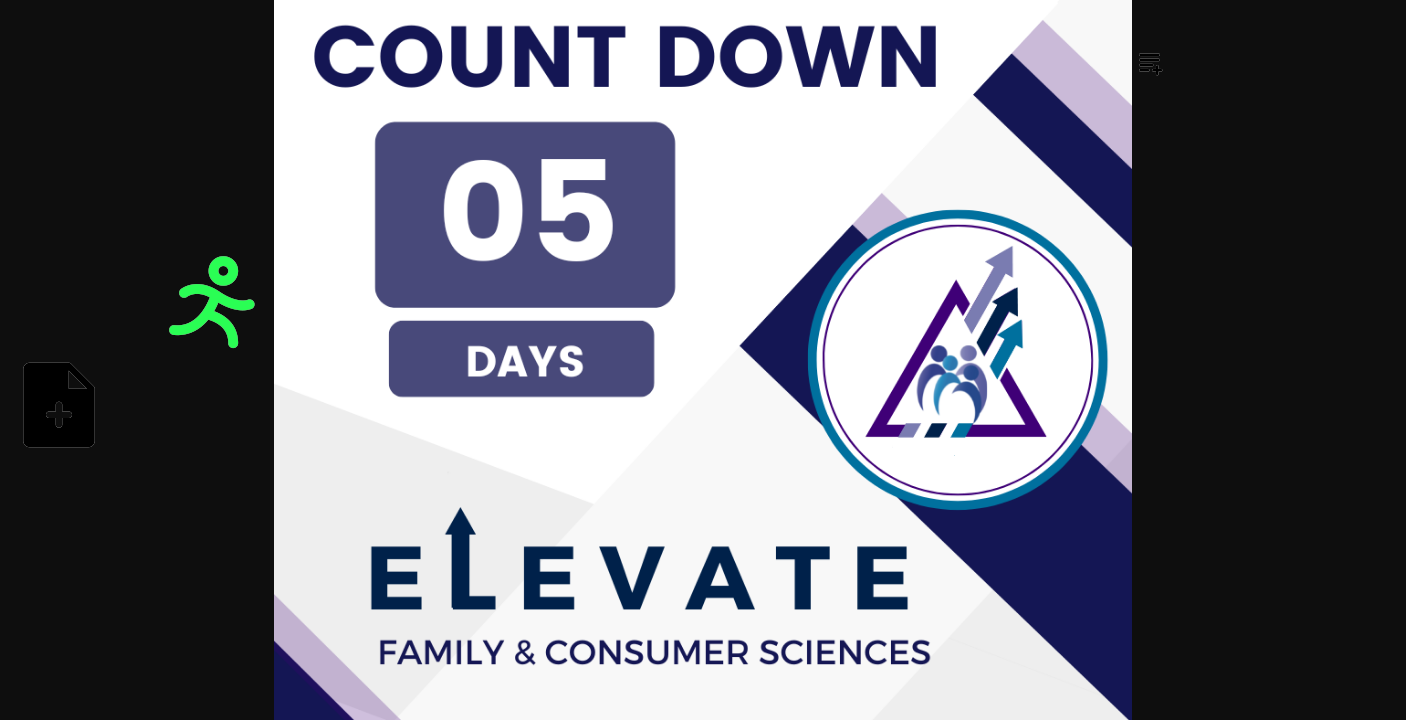 The width and height of the screenshot is (1406, 720). Describe the element at coordinates (1149, 62) in the screenshot. I see `add new text or text field` at that location.